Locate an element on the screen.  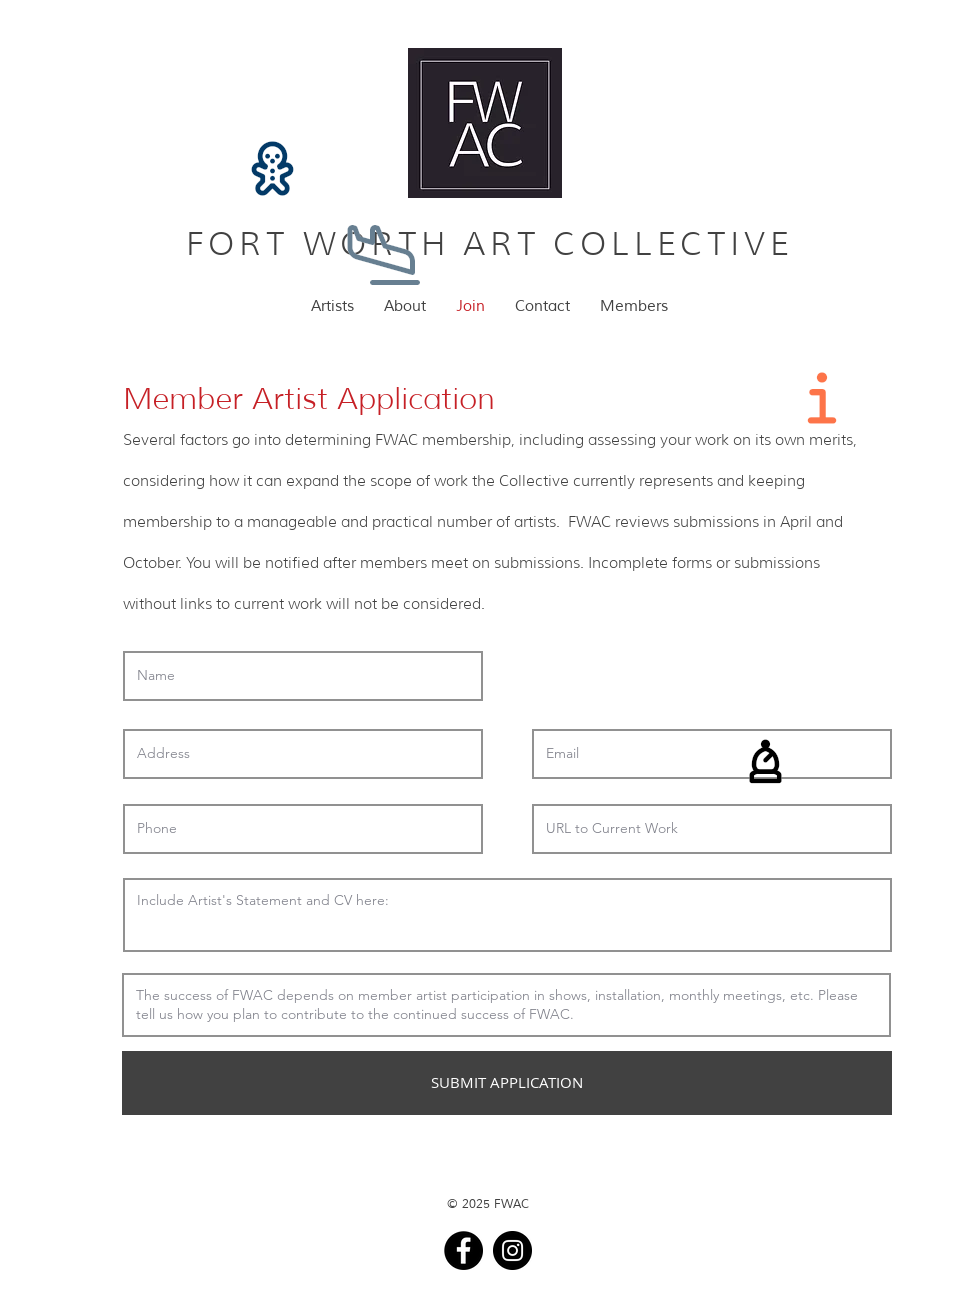
play chess or access board games is located at coordinates (765, 762).